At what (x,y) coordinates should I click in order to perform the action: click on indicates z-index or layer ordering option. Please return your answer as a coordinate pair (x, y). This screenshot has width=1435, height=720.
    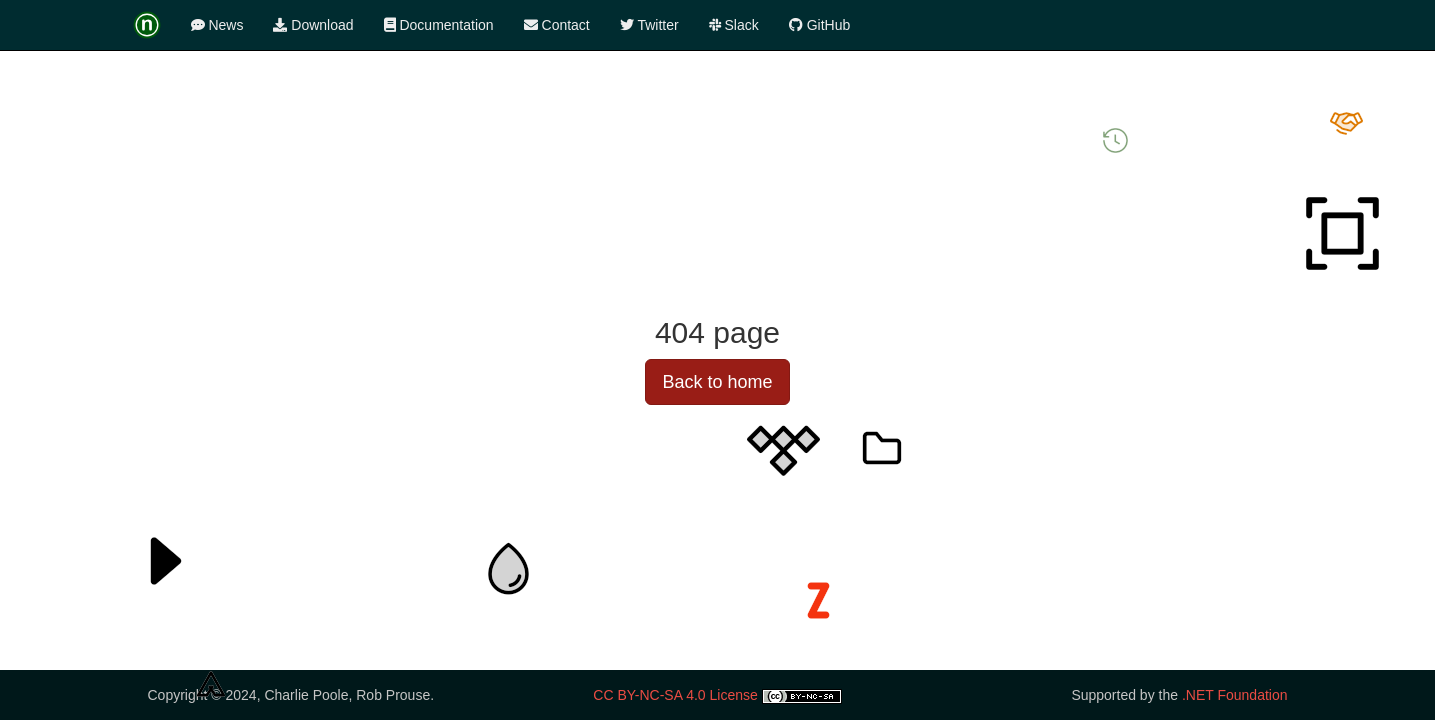
    Looking at the image, I should click on (818, 600).